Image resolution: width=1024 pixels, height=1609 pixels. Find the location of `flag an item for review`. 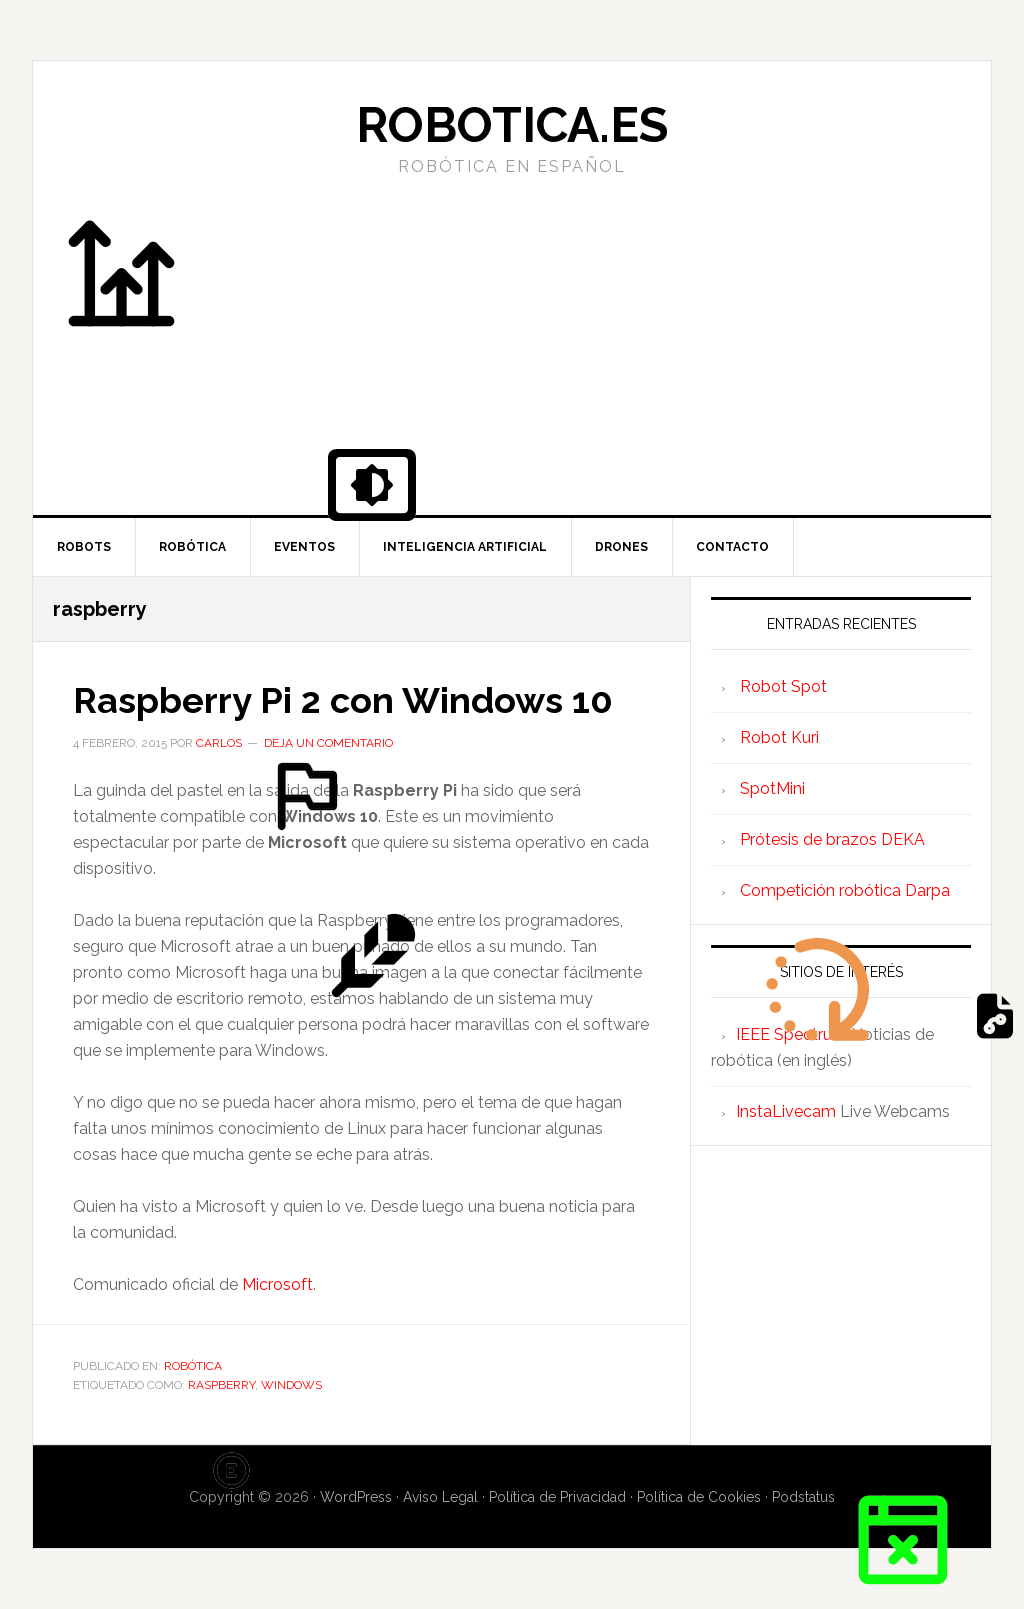

flag an item for review is located at coordinates (305, 794).